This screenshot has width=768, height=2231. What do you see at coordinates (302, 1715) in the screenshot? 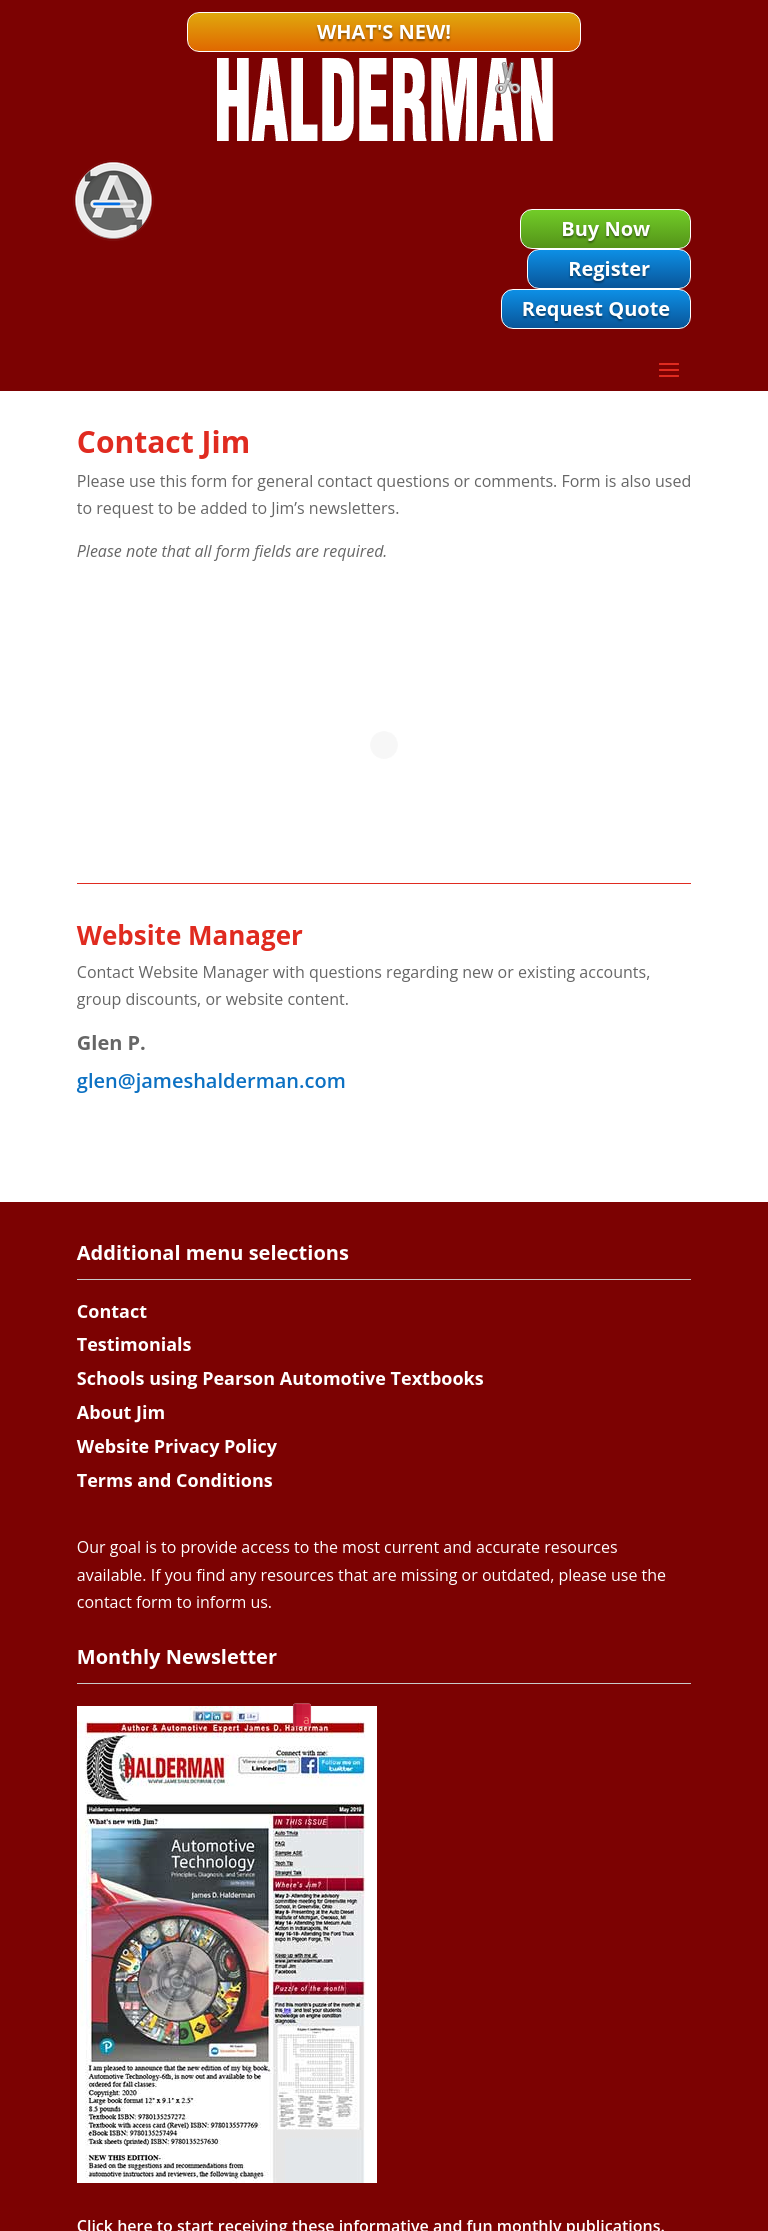
I see `open the dictionary app` at bounding box center [302, 1715].